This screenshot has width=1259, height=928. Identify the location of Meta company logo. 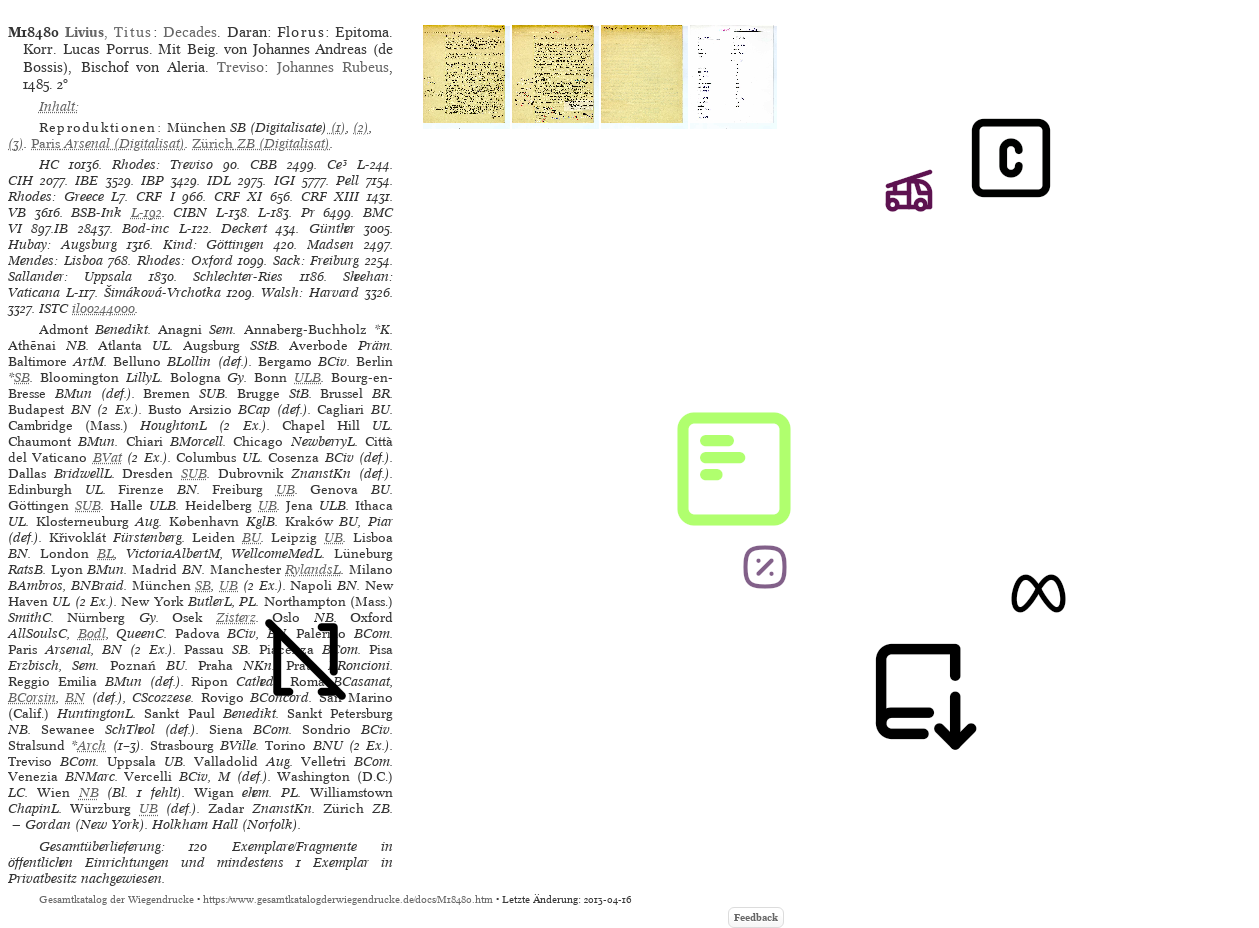
(1038, 593).